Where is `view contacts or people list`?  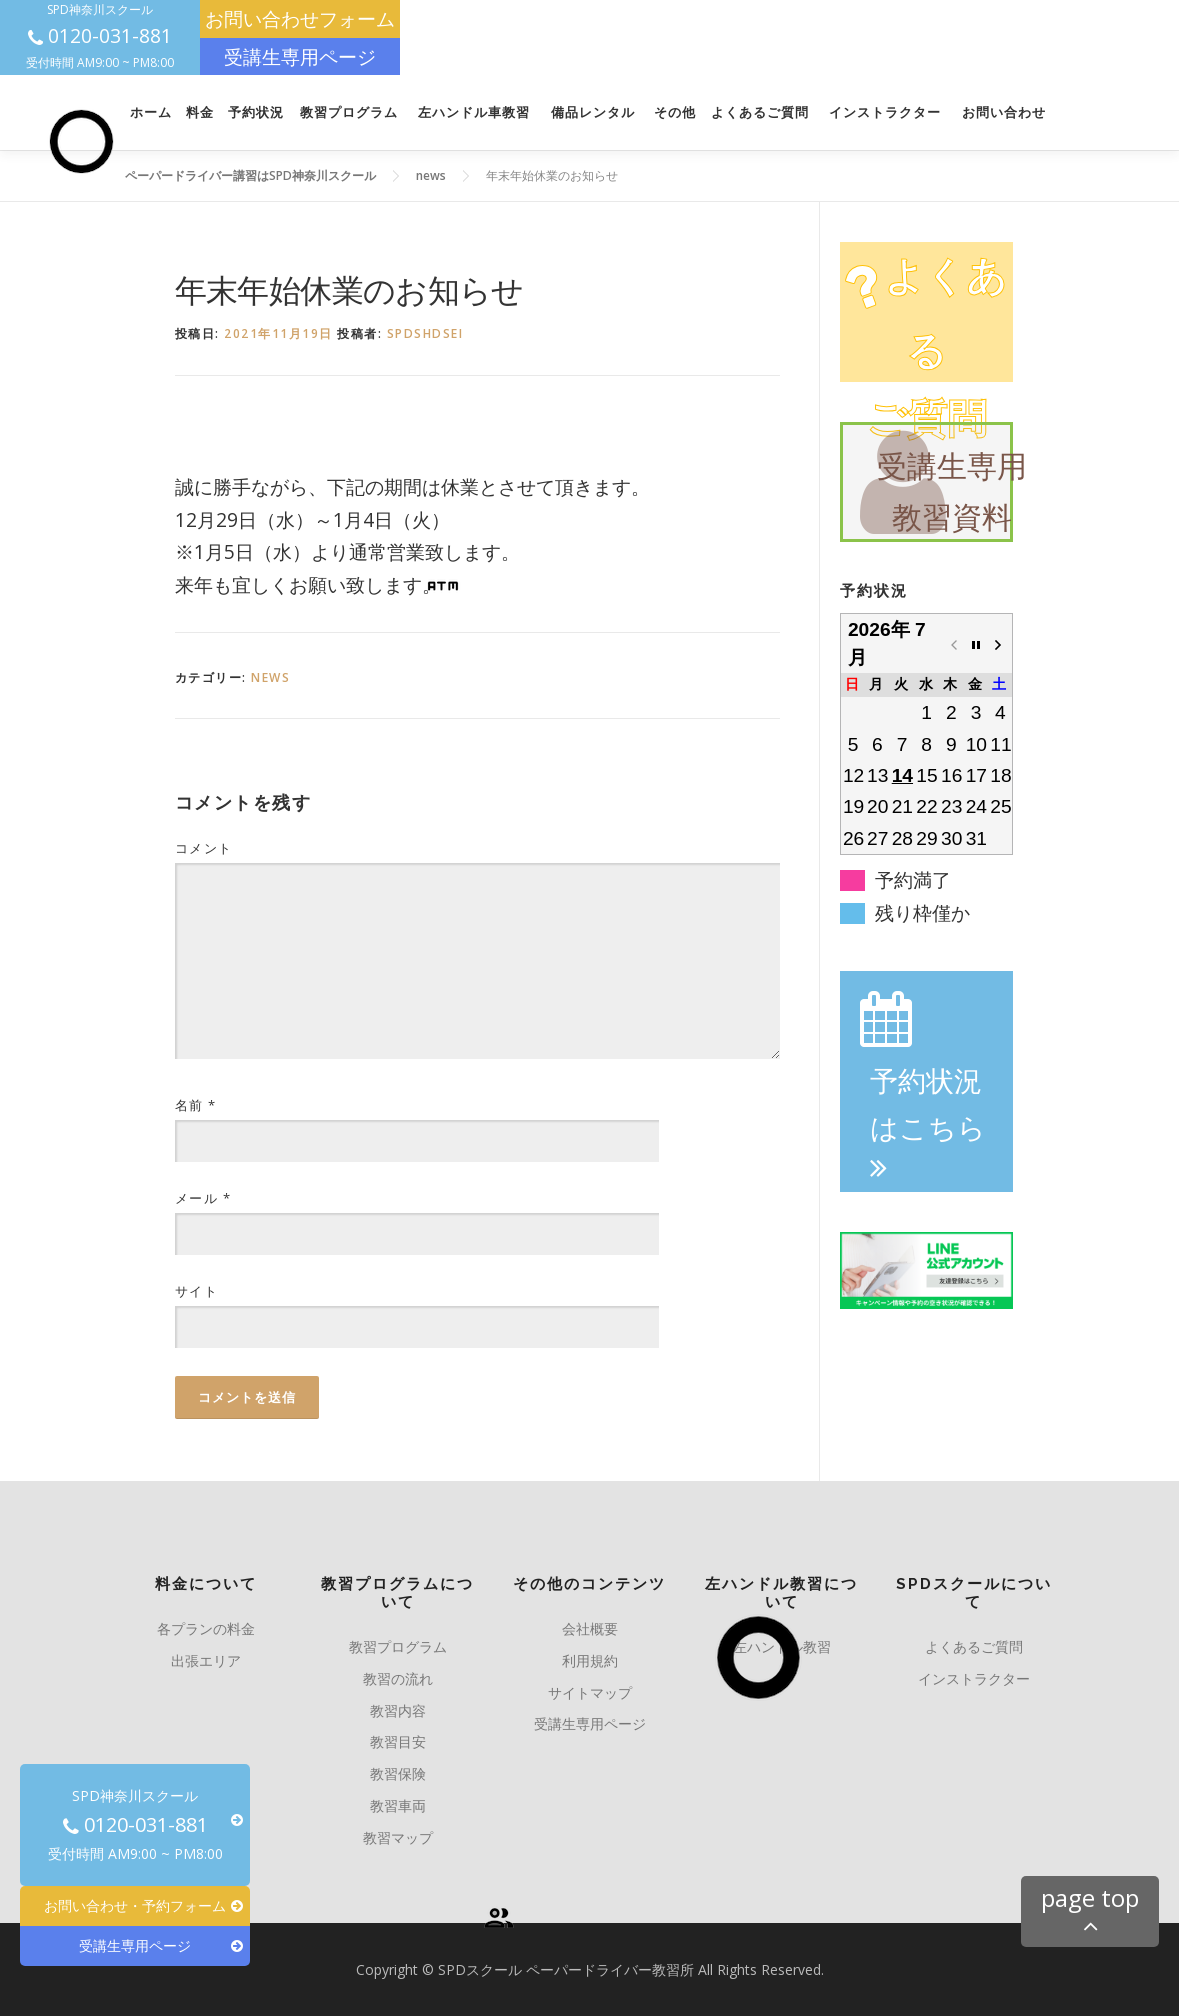 view contacts or people list is located at coordinates (499, 1918).